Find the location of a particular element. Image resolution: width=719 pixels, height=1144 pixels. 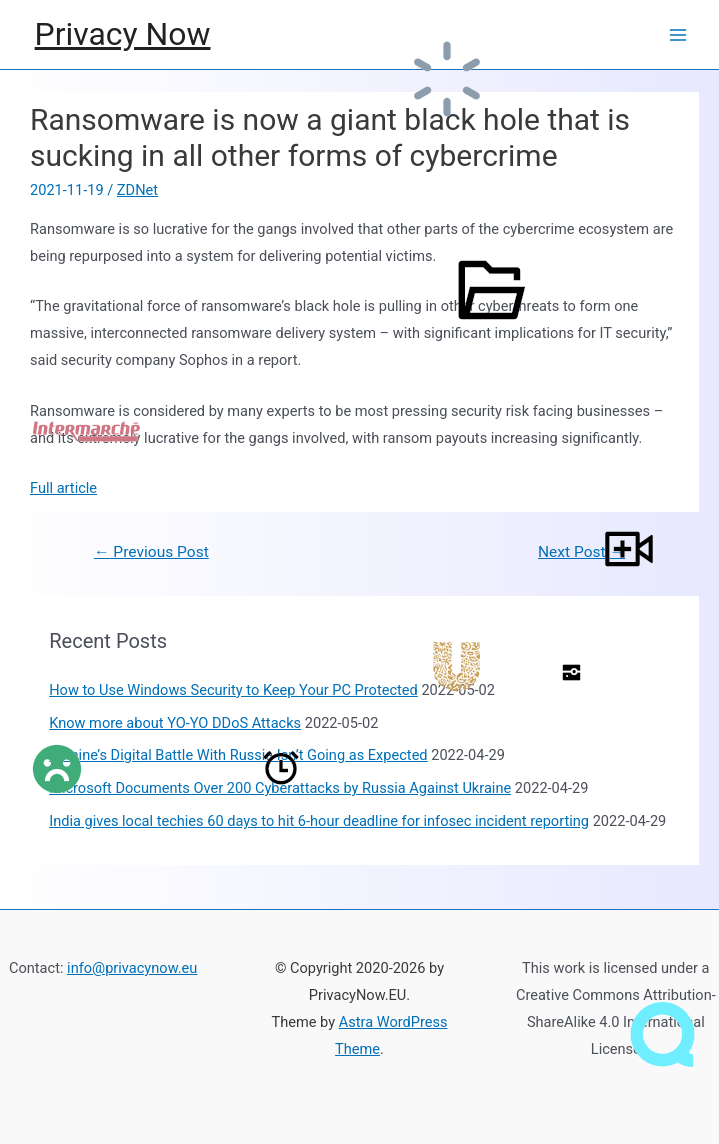

open the Quizlet app is located at coordinates (662, 1034).